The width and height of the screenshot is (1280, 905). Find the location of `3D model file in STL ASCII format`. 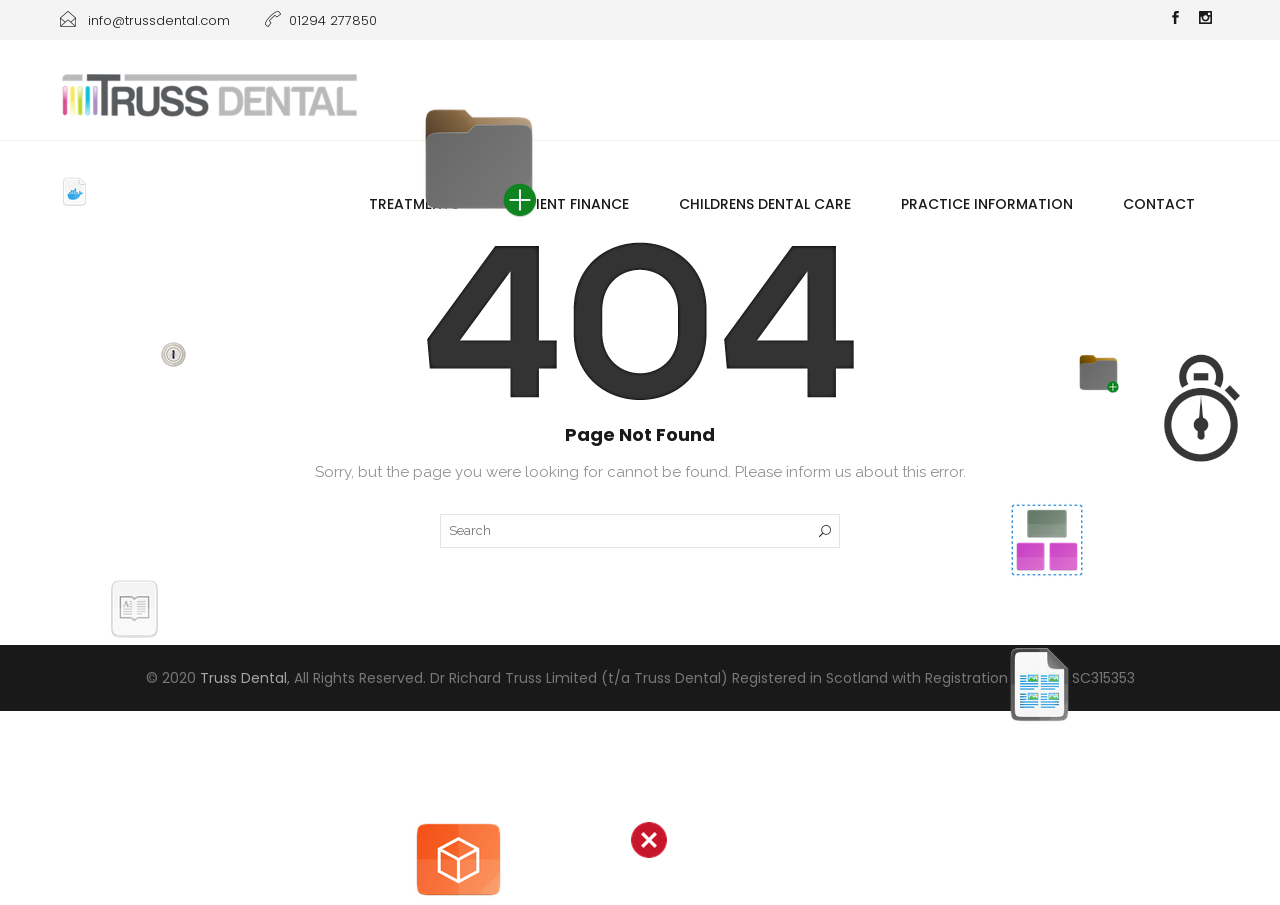

3D model file in STL ASCII format is located at coordinates (458, 856).